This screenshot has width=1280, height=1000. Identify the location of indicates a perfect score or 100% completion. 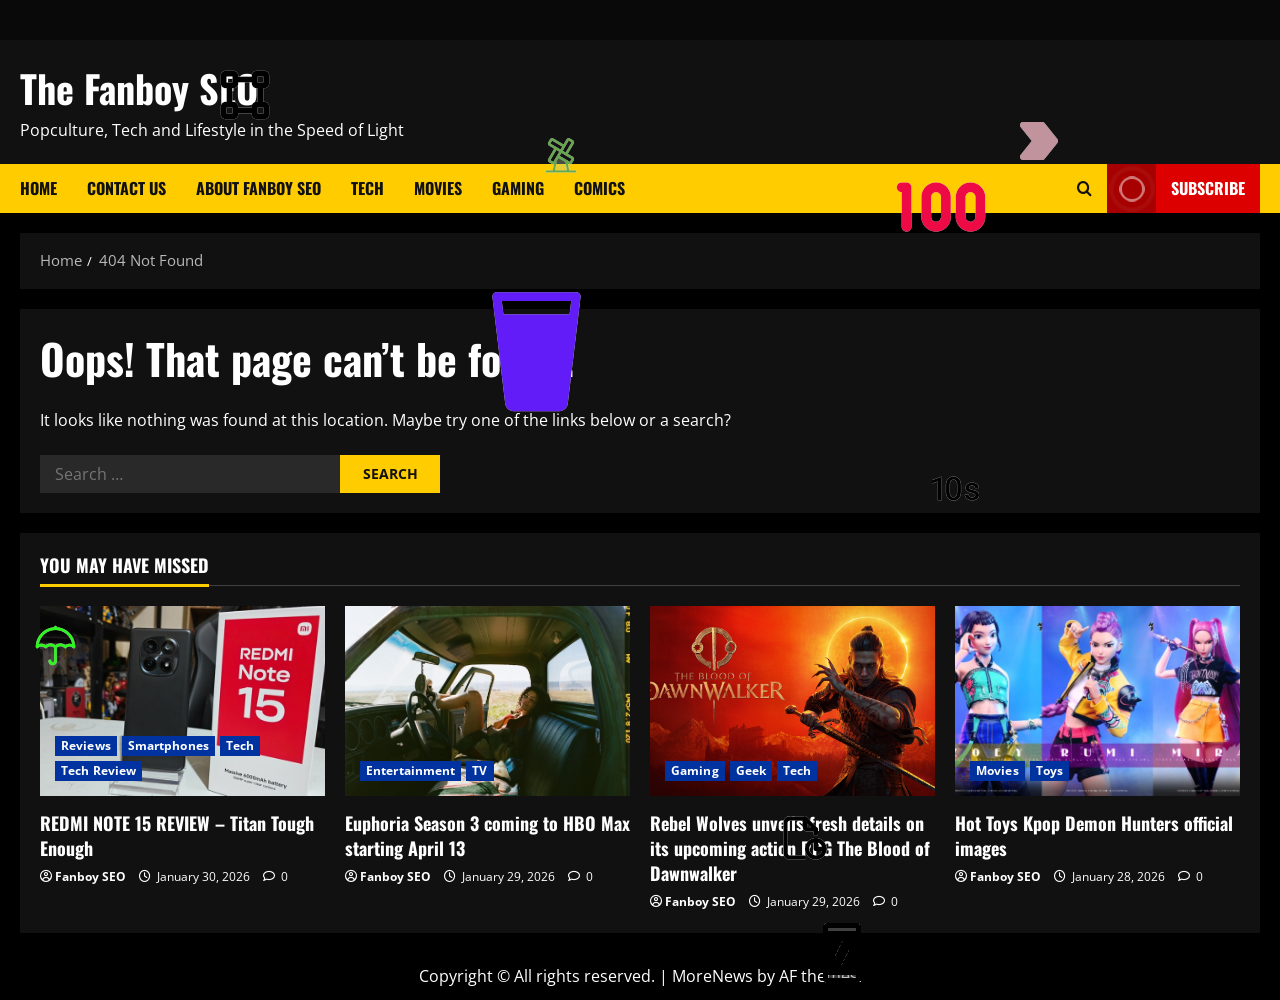
(941, 207).